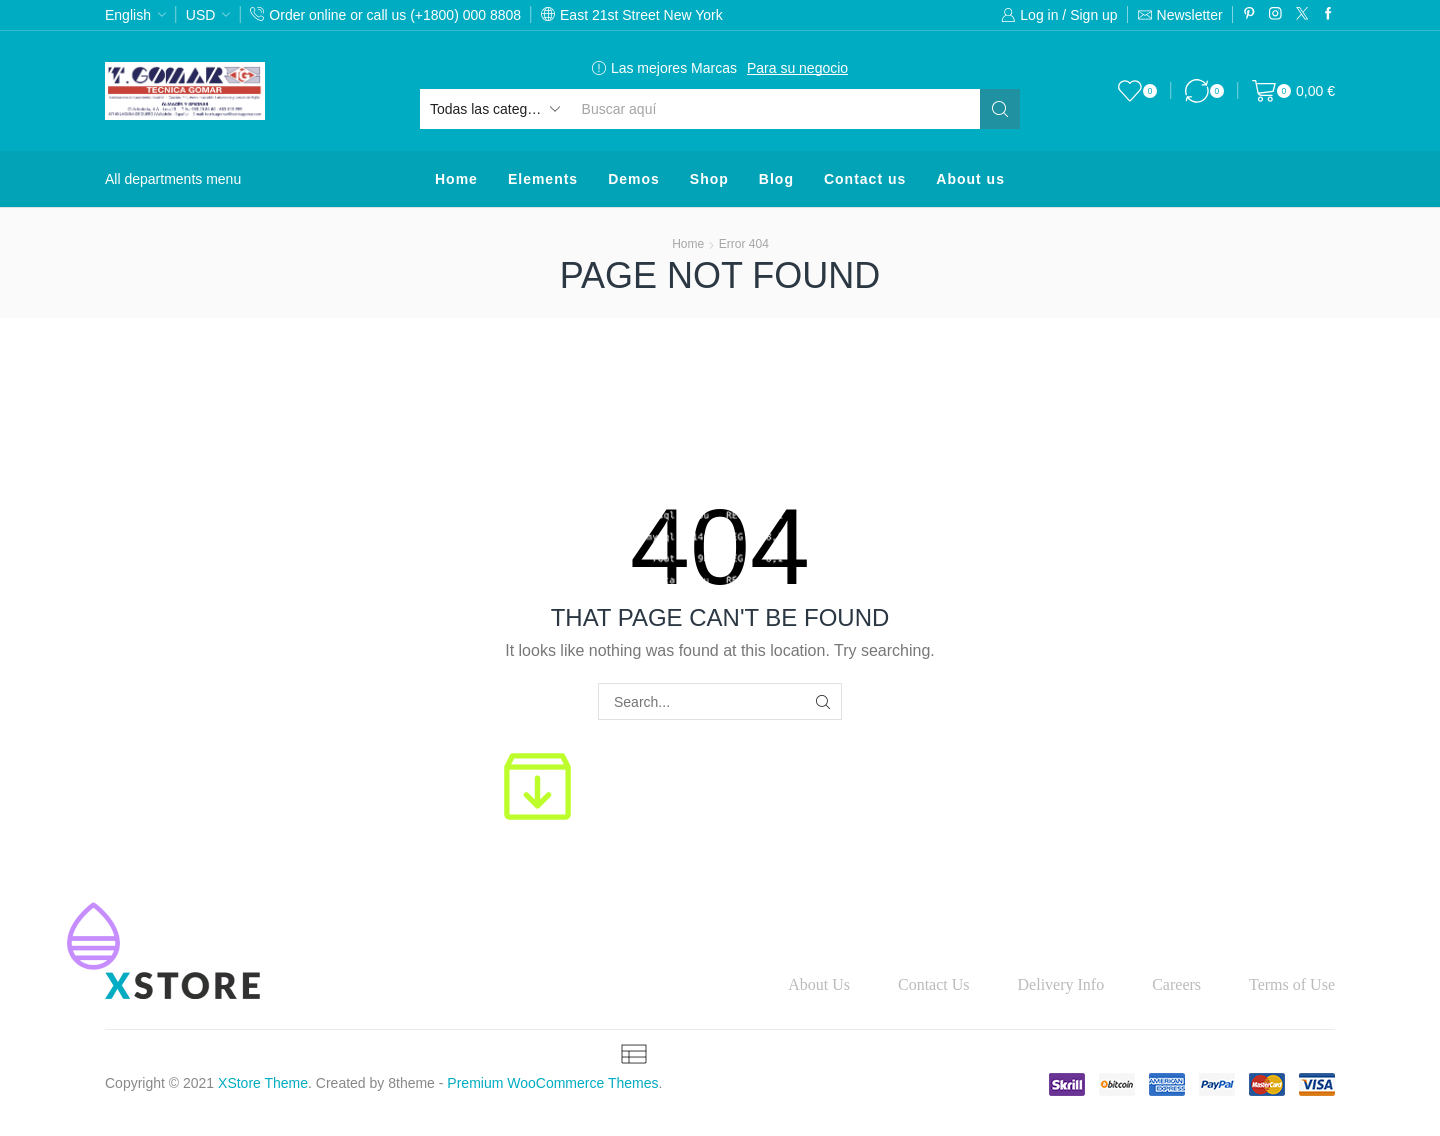 The height and width of the screenshot is (1136, 1440). What do you see at coordinates (537, 786) in the screenshot?
I see `download to storage or archive` at bounding box center [537, 786].